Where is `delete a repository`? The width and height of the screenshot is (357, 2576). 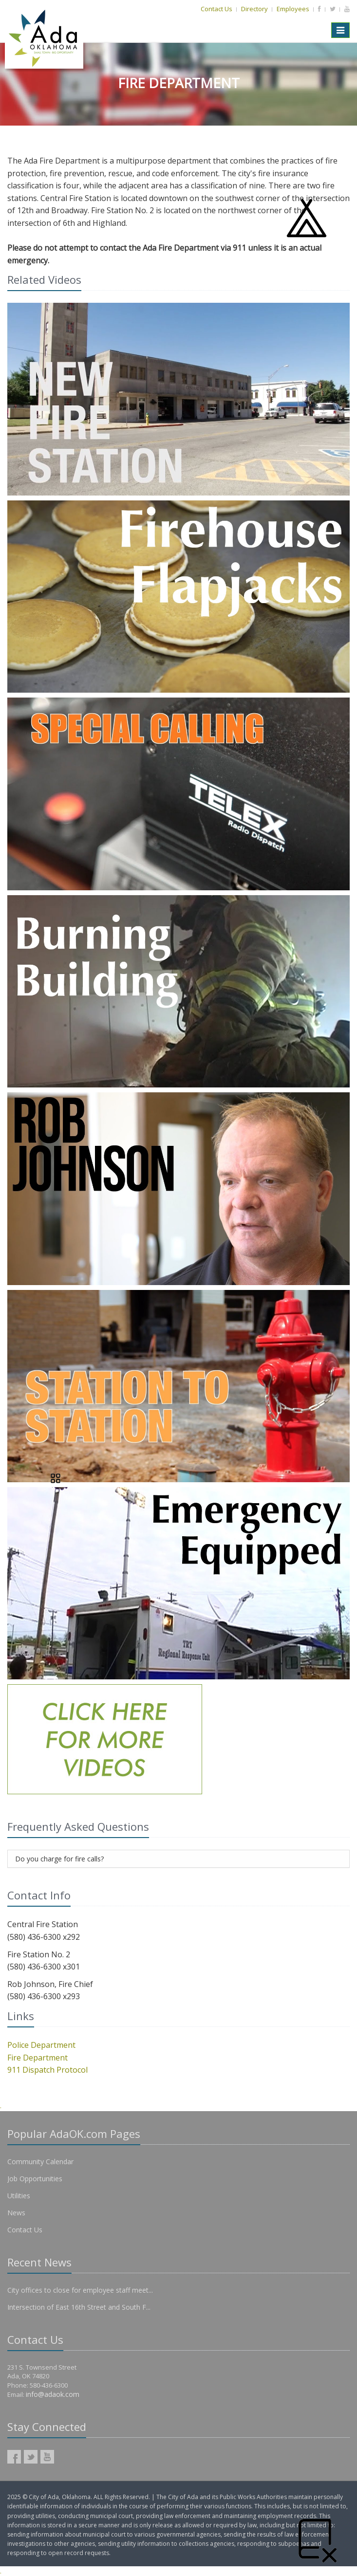 delete a repository is located at coordinates (315, 2540).